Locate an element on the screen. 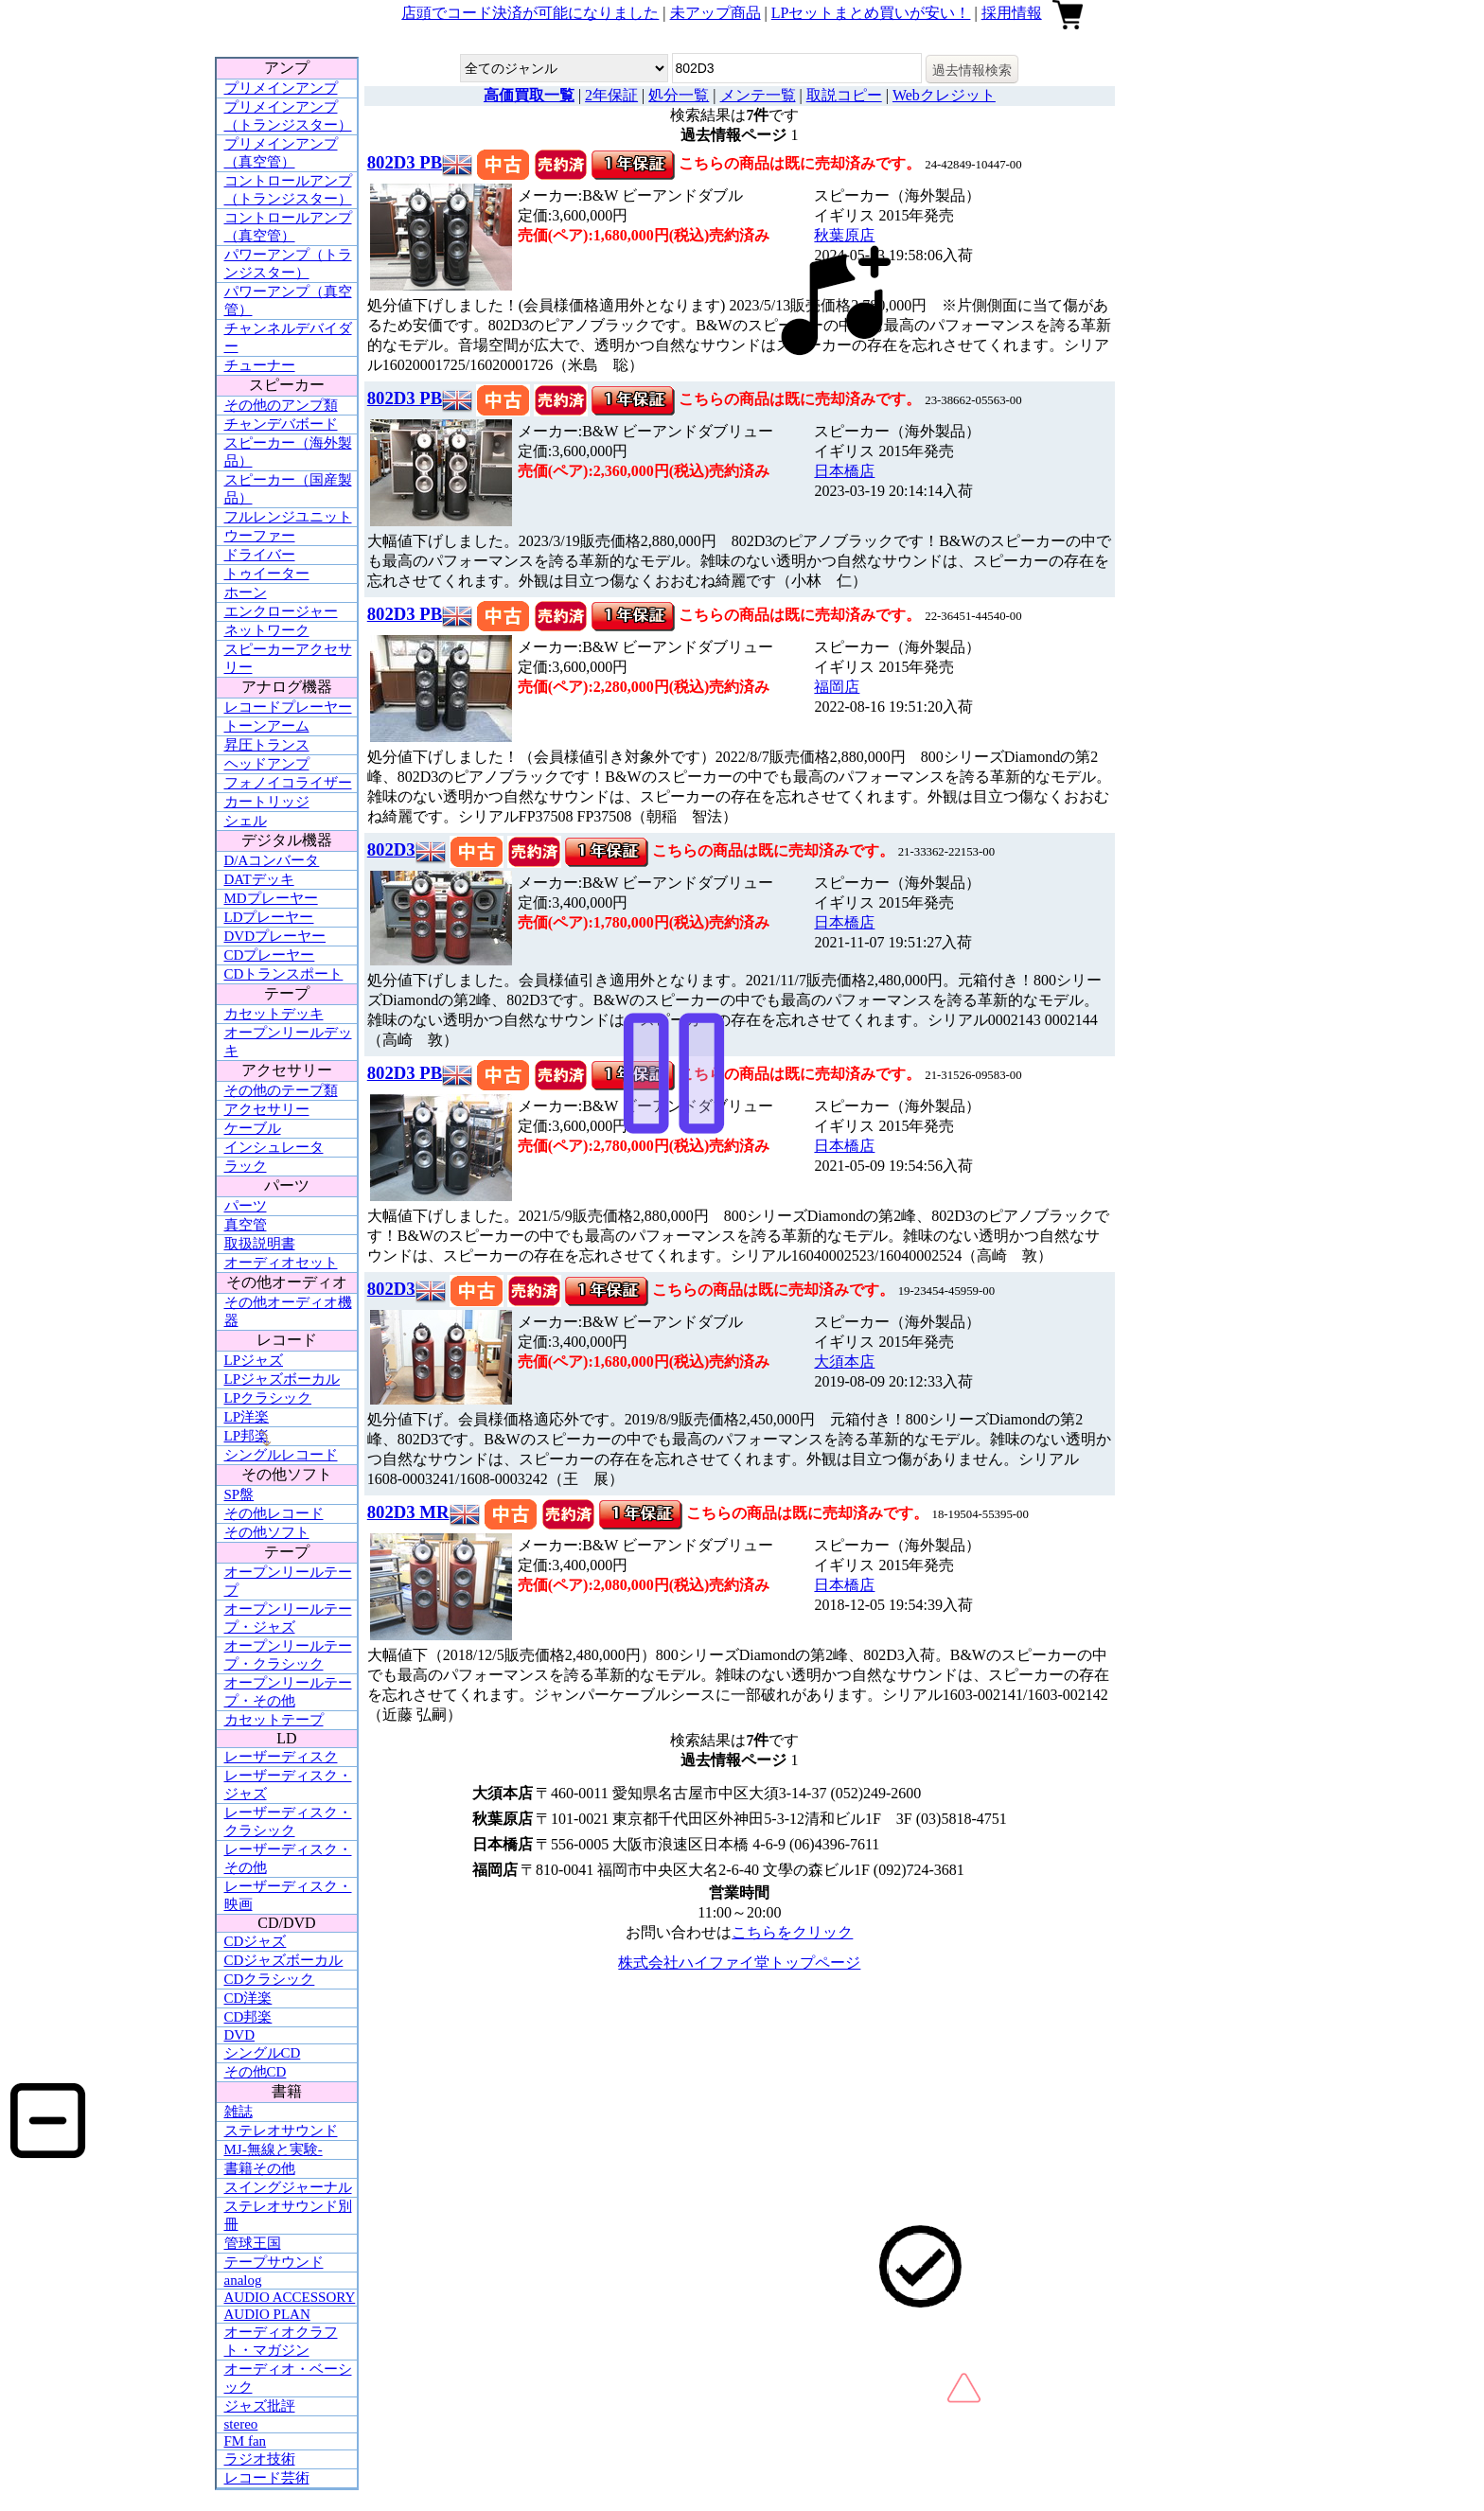 Image resolution: width=1484 pixels, height=2511 pixels. redirect or forward content downward is located at coordinates (265, 1439).